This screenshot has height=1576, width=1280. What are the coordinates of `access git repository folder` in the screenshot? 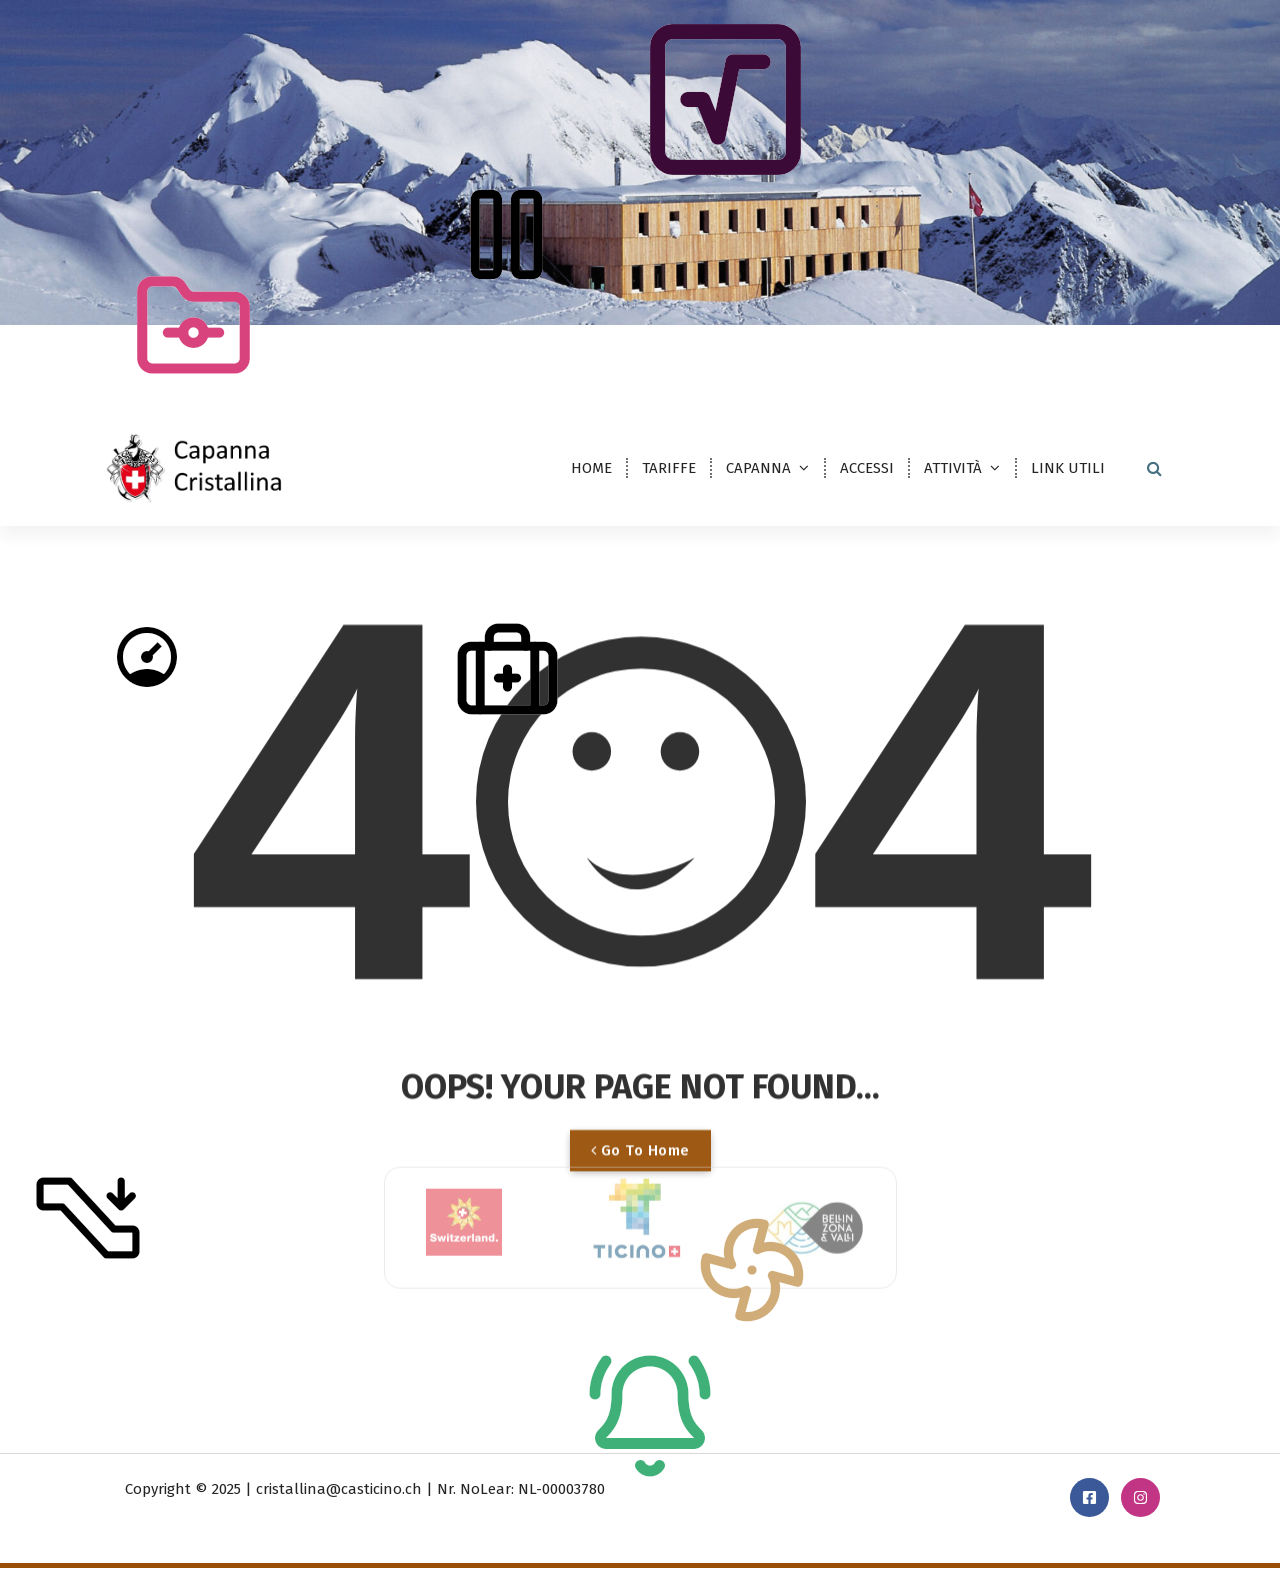 It's located at (193, 327).